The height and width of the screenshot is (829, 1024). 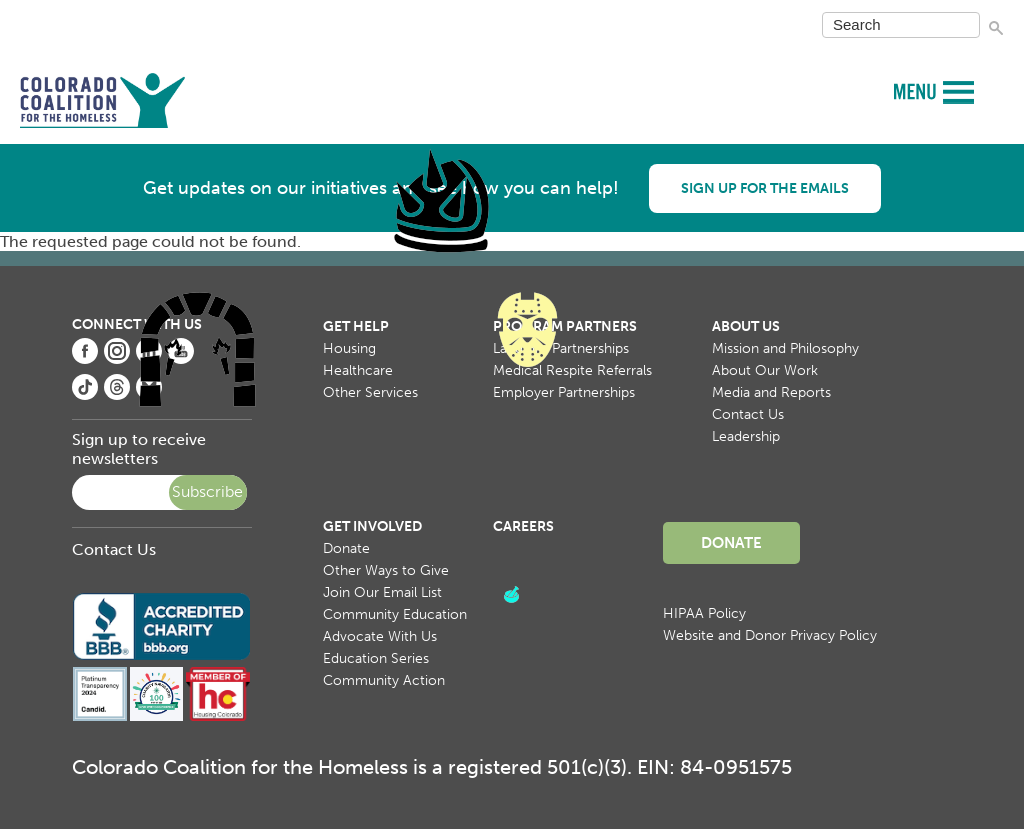 What do you see at coordinates (527, 329) in the screenshot?
I see `hockey mask icon for horror or slasher game genre` at bounding box center [527, 329].